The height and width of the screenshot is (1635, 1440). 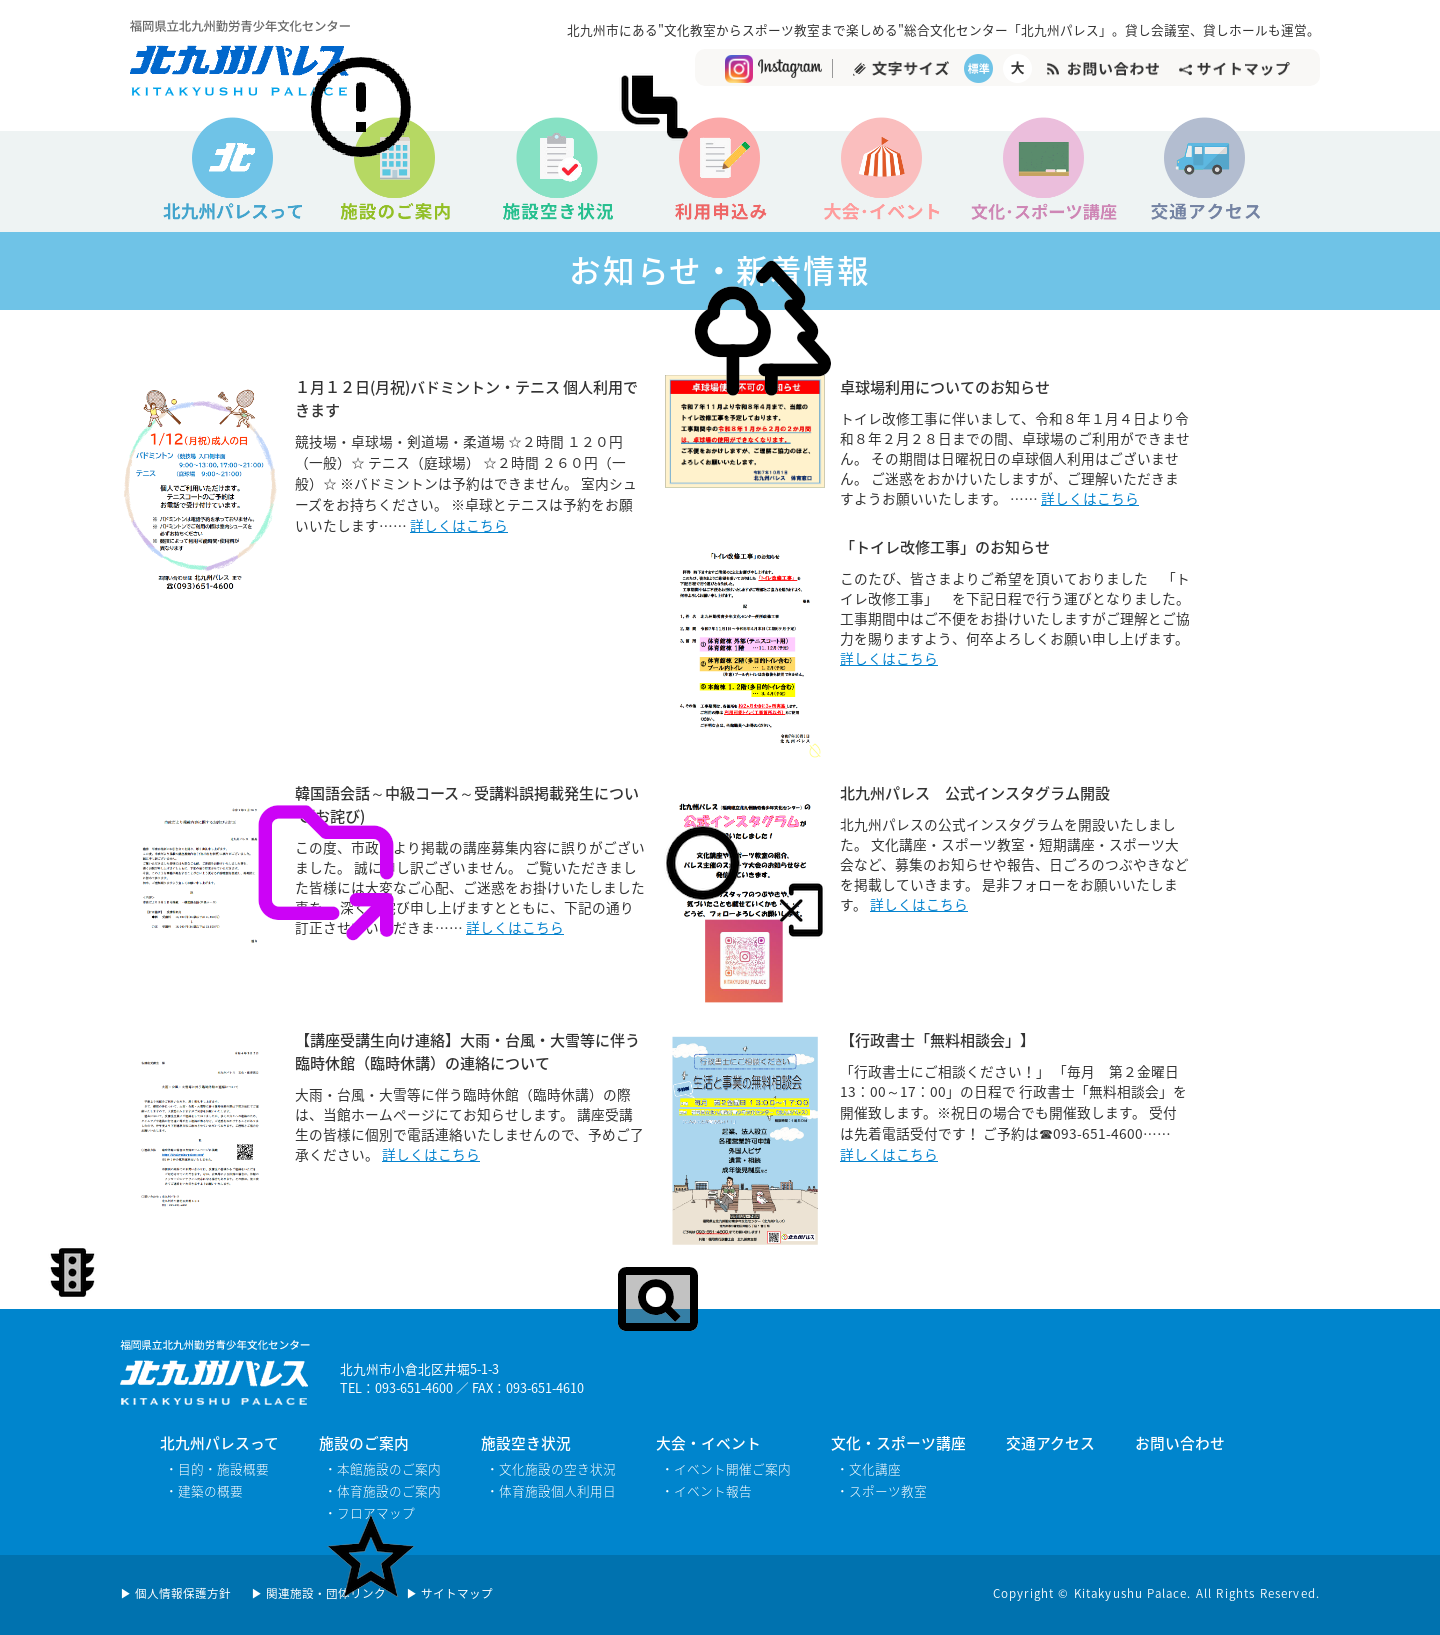 I want to click on view parks or natural areas nearby, so click(x=765, y=325).